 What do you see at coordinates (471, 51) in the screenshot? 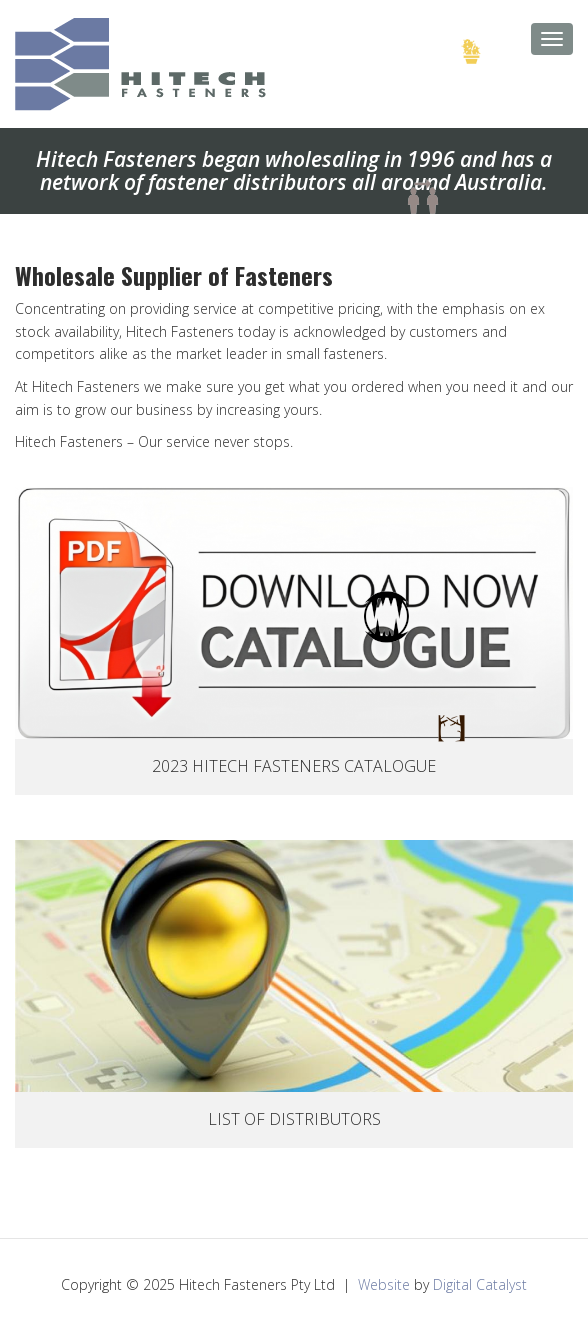
I see `decorative plant or garden category indicator` at bounding box center [471, 51].